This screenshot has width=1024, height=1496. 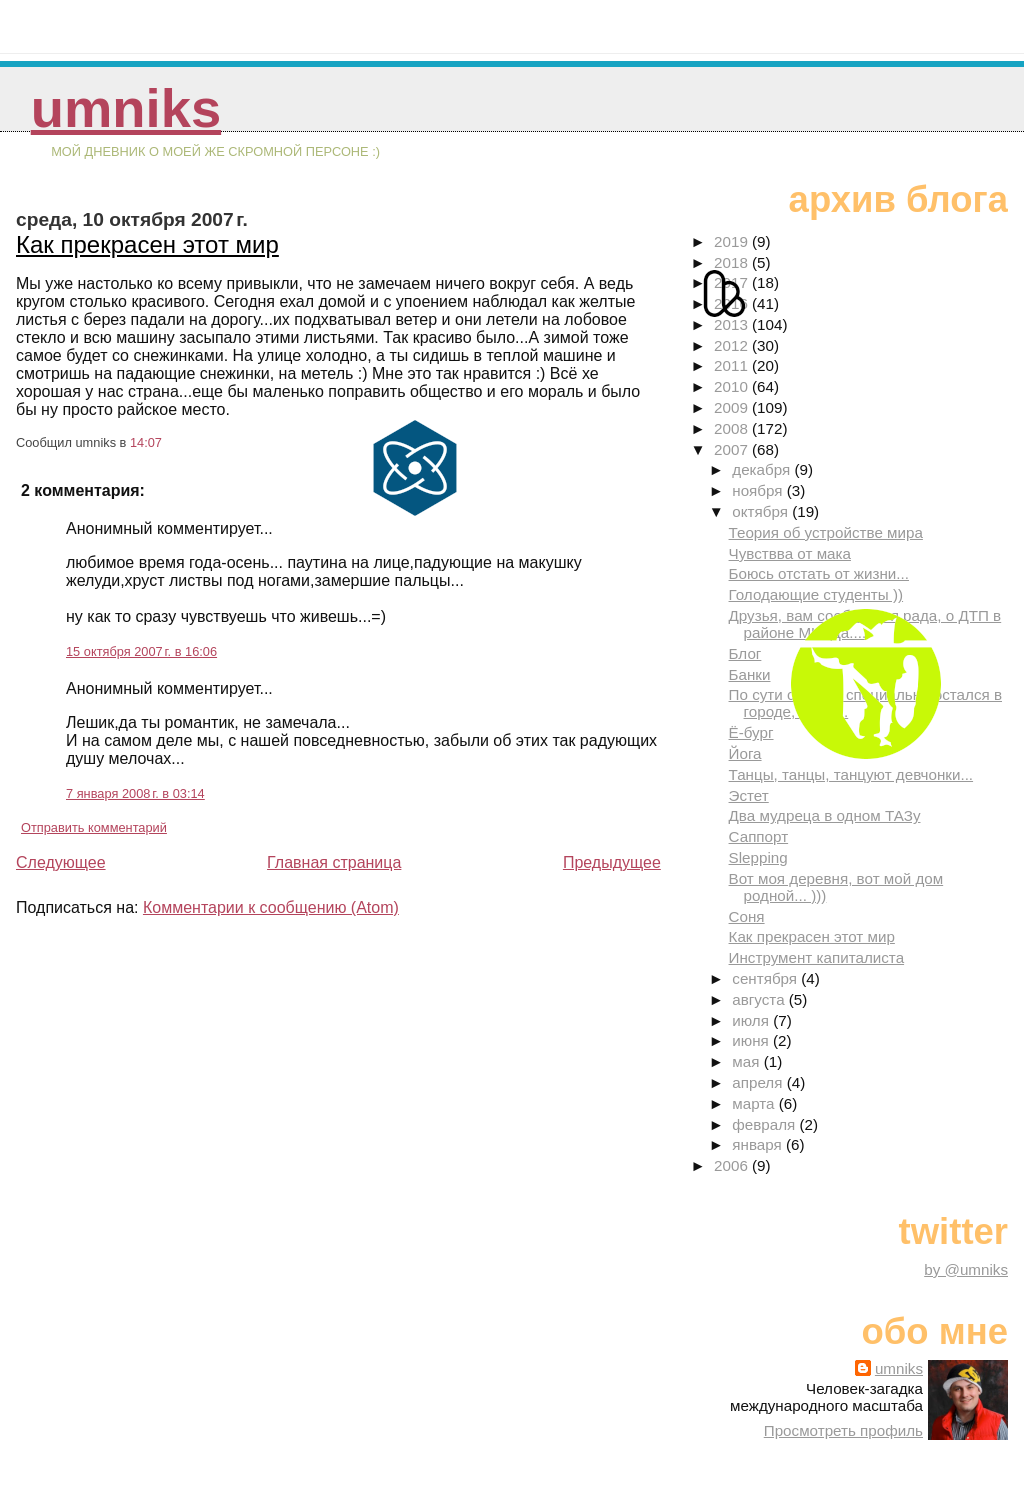 I want to click on preact javascript library logo, so click(x=415, y=468).